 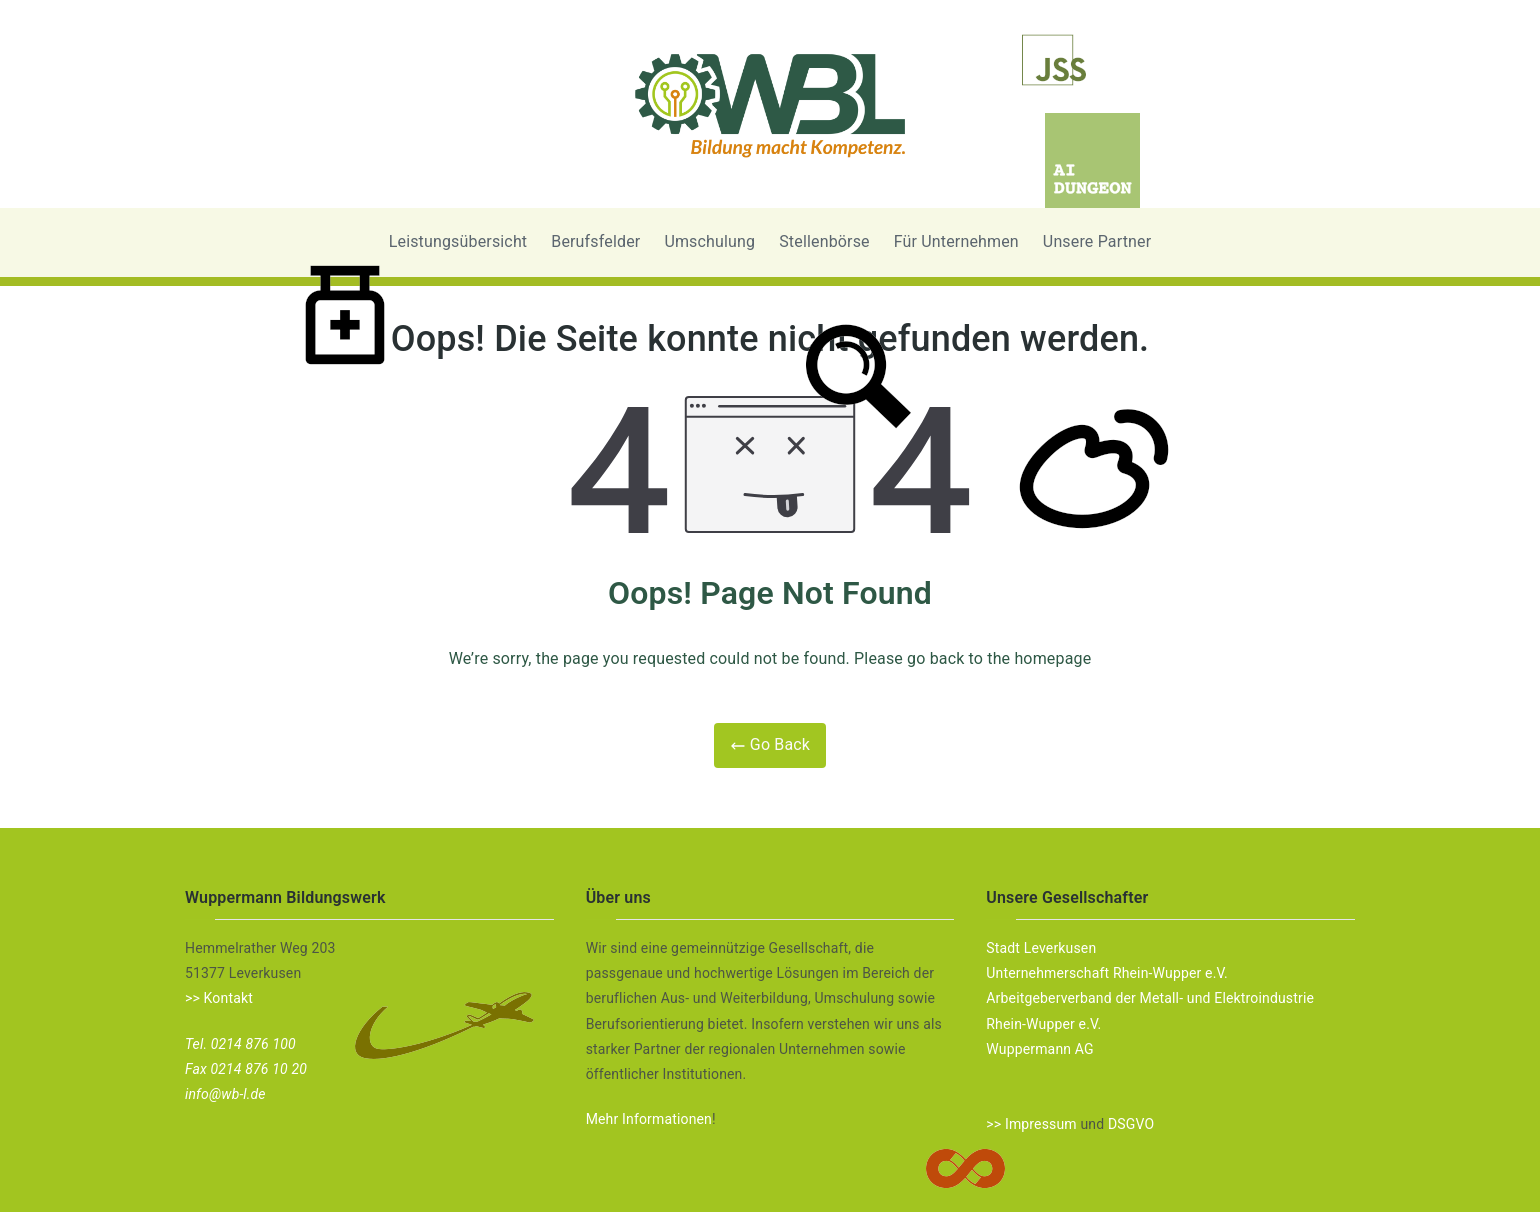 What do you see at coordinates (1054, 60) in the screenshot?
I see `JSS (JavaScript Style Sheets) library logo` at bounding box center [1054, 60].